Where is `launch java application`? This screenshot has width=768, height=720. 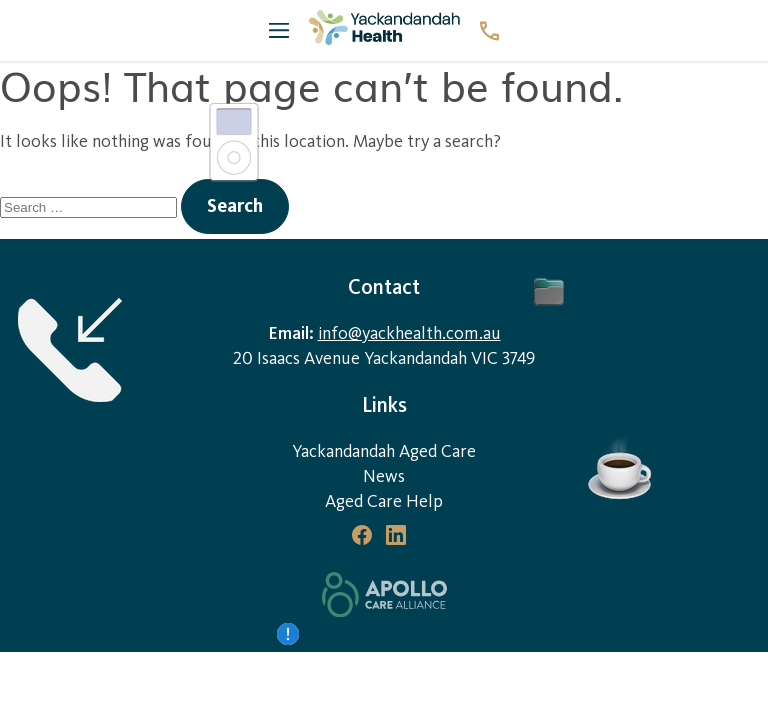 launch java application is located at coordinates (619, 474).